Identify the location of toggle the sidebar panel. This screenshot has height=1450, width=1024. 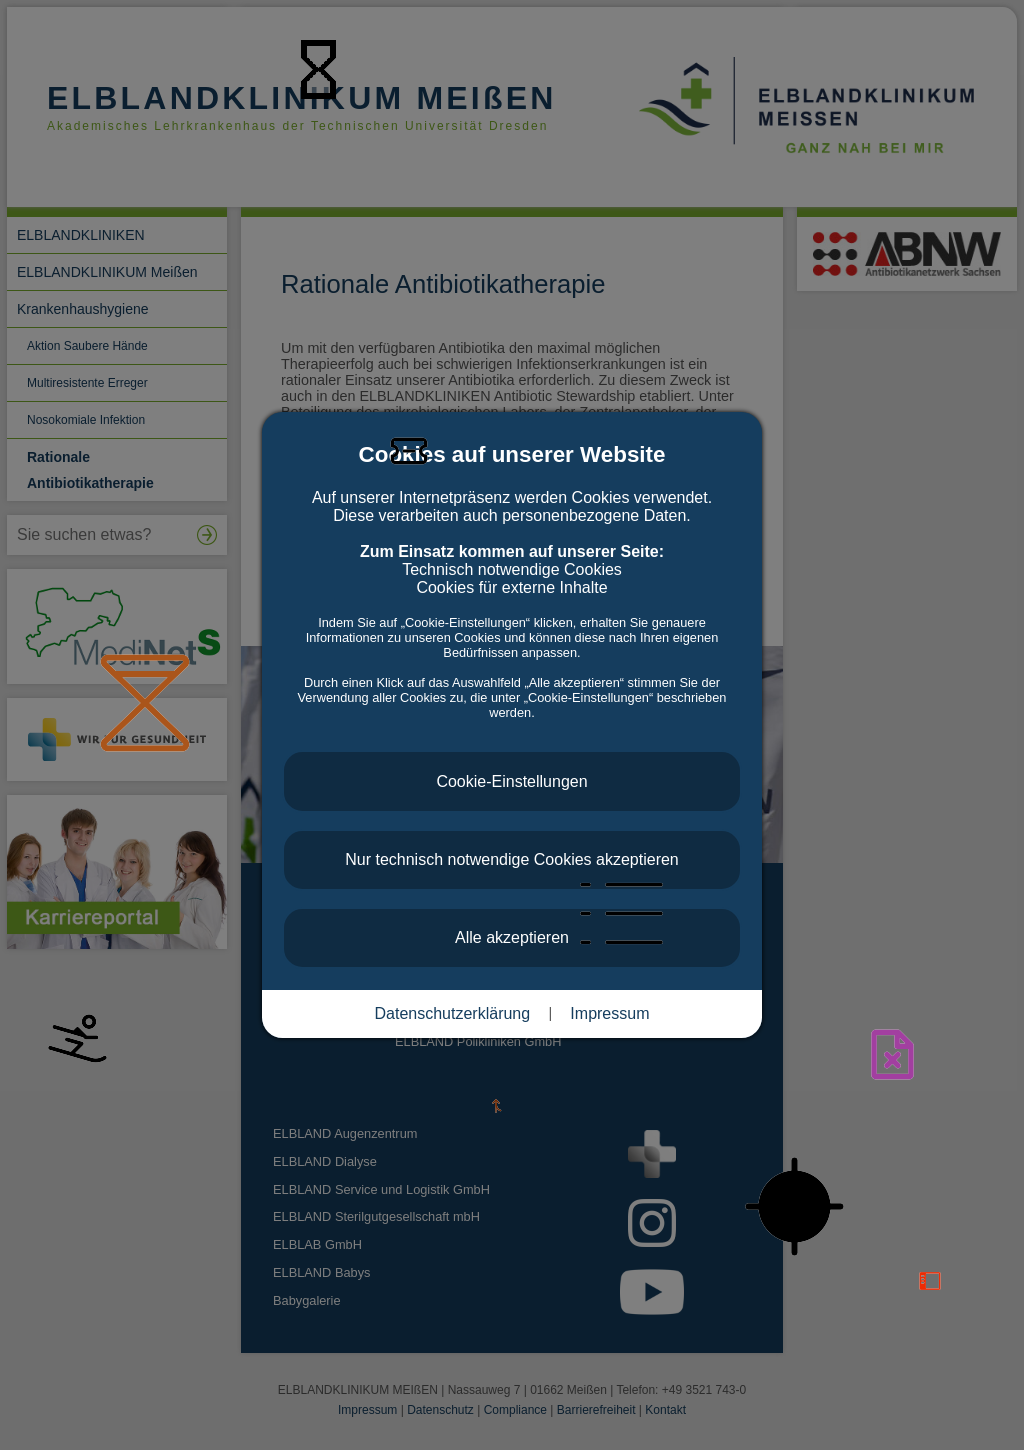
(930, 1281).